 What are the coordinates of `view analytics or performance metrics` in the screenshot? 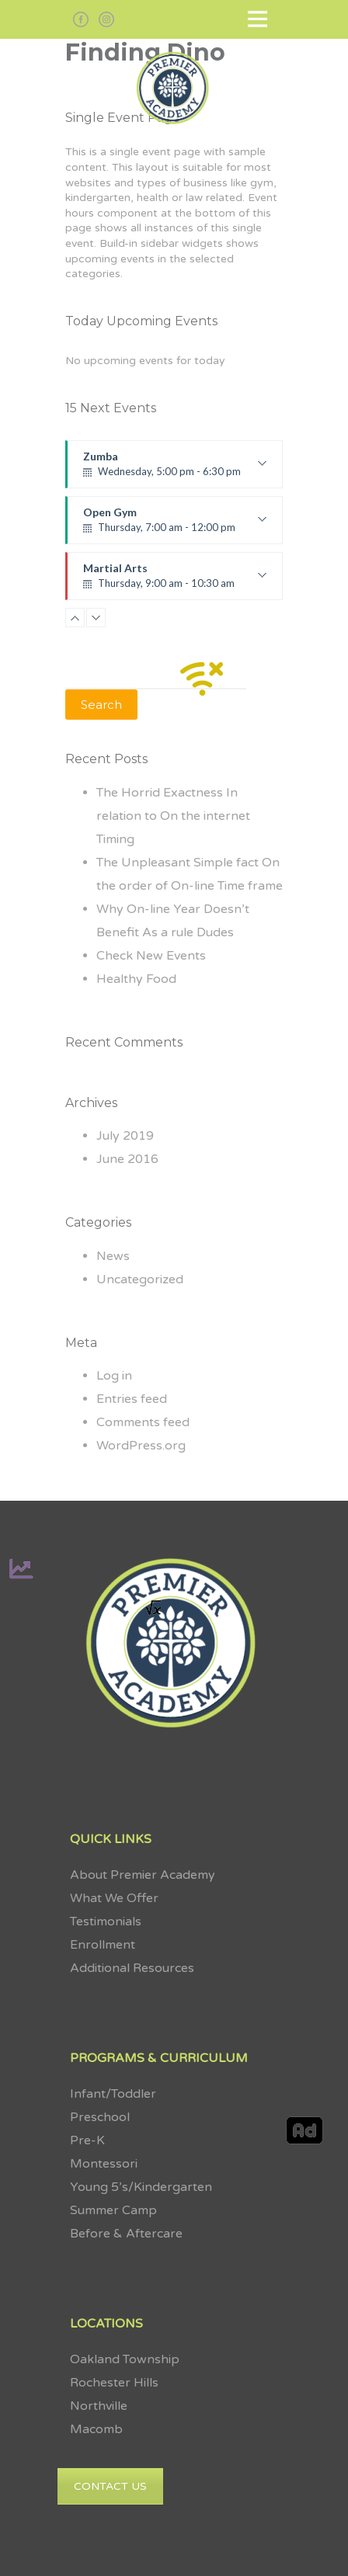 It's located at (21, 1568).